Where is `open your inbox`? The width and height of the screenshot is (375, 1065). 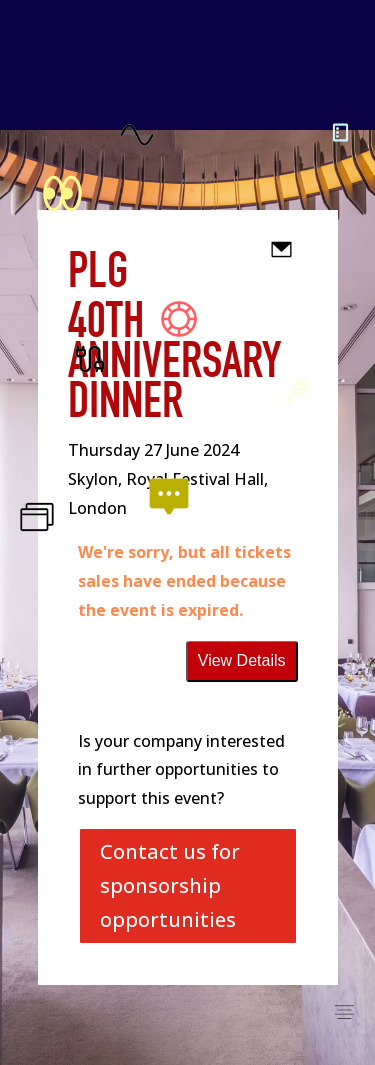 open your inbox is located at coordinates (281, 249).